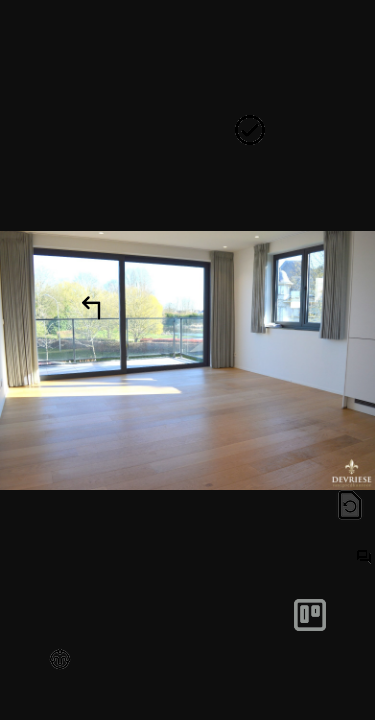 The height and width of the screenshot is (720, 375). Describe the element at coordinates (92, 308) in the screenshot. I see `undo or go back to previous action` at that location.